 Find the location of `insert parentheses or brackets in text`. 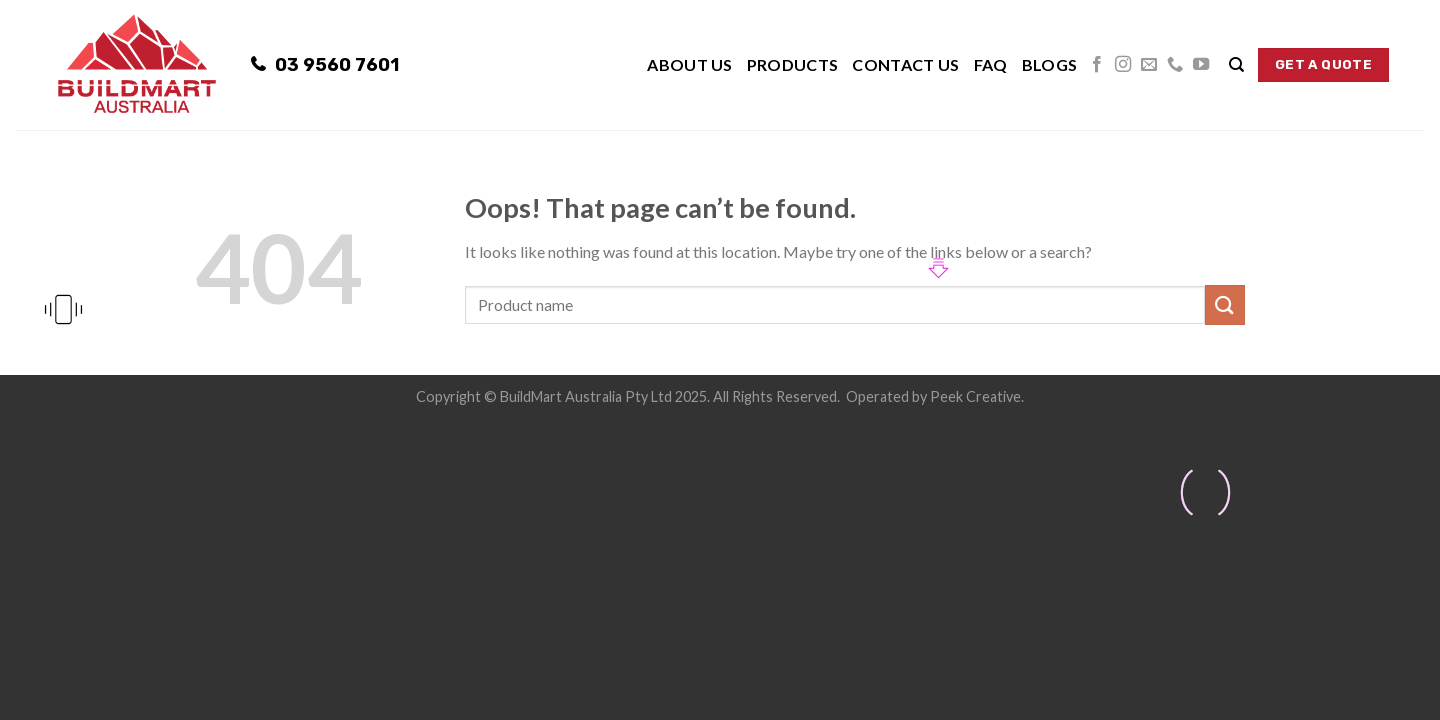

insert parentheses or brackets in text is located at coordinates (1205, 492).